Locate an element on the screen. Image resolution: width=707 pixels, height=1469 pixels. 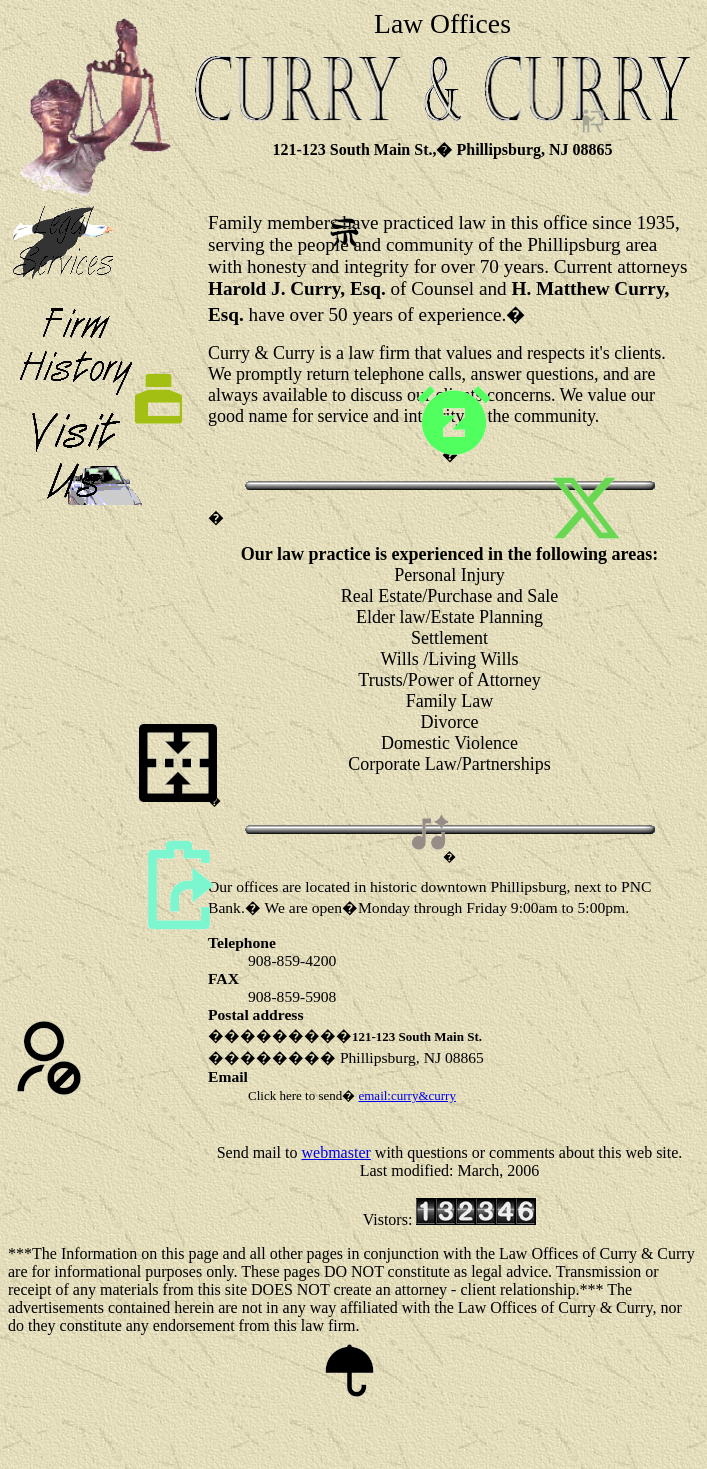
access AI-powered music features is located at coordinates (431, 834).